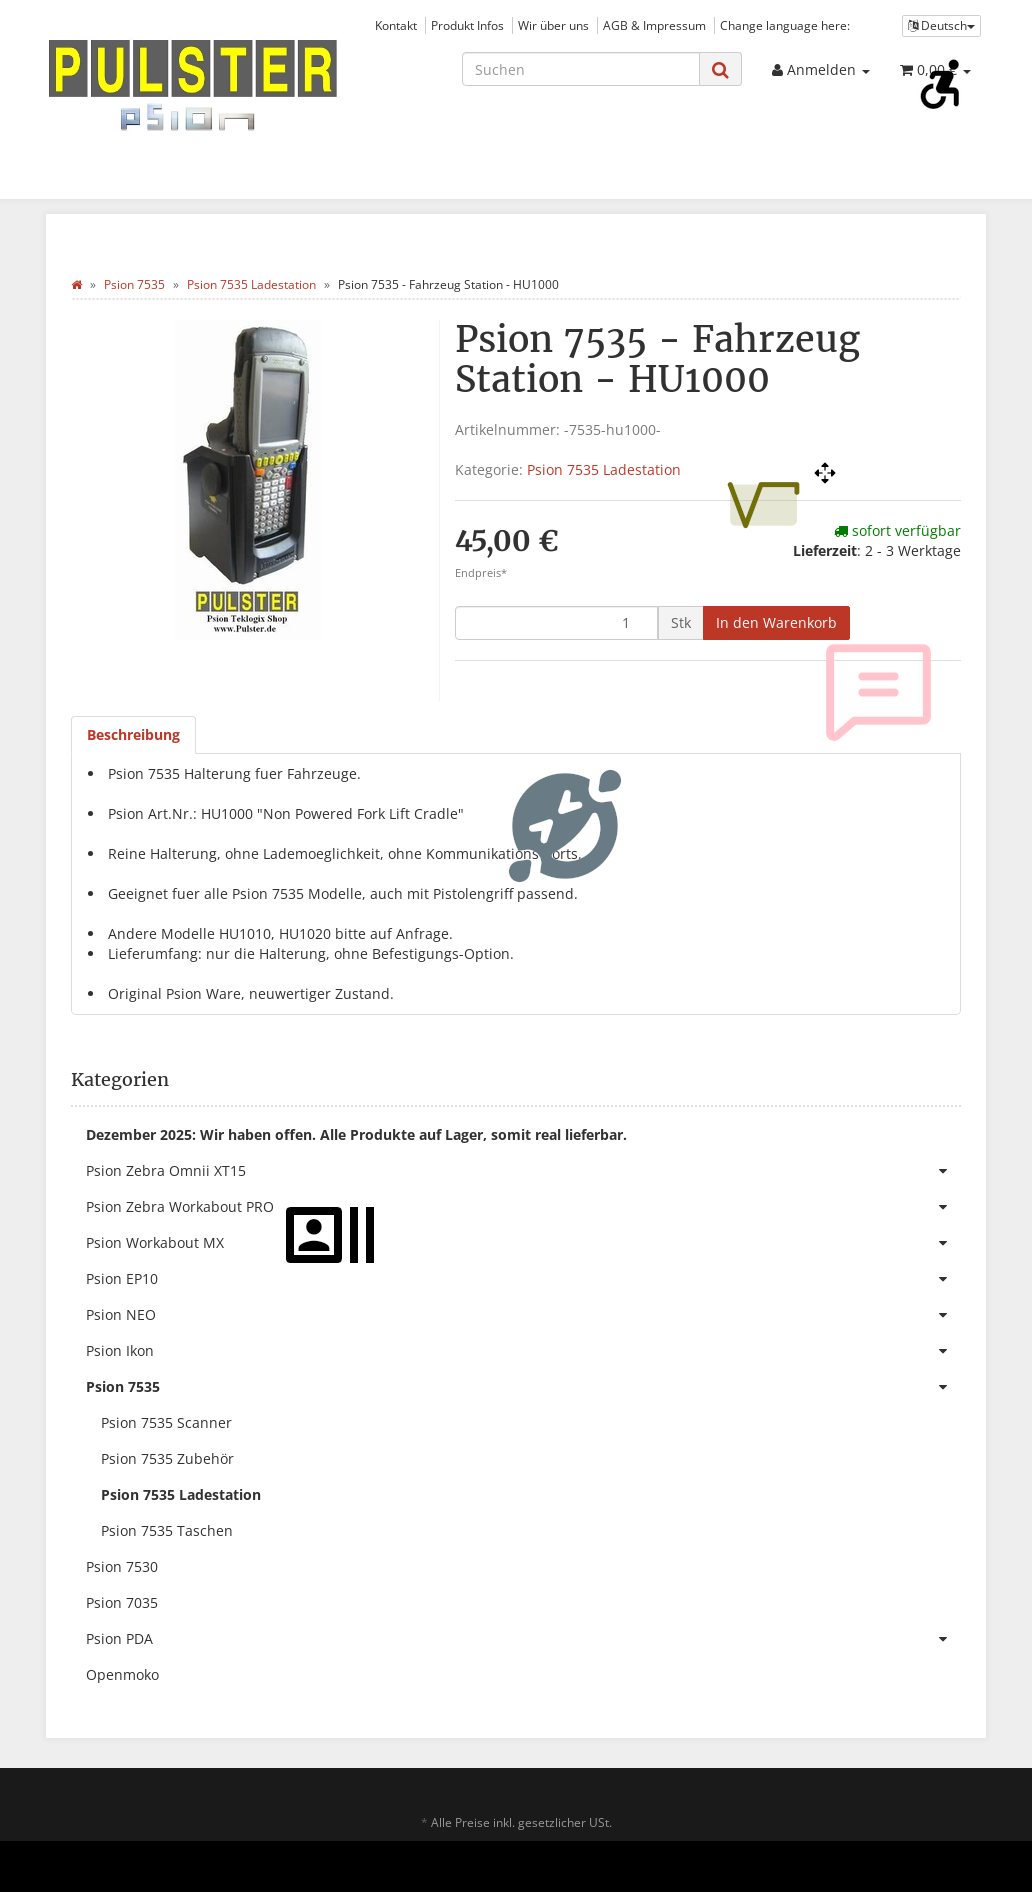 Image resolution: width=1032 pixels, height=1892 pixels. Describe the element at coordinates (761, 500) in the screenshot. I see `calculate square root` at that location.